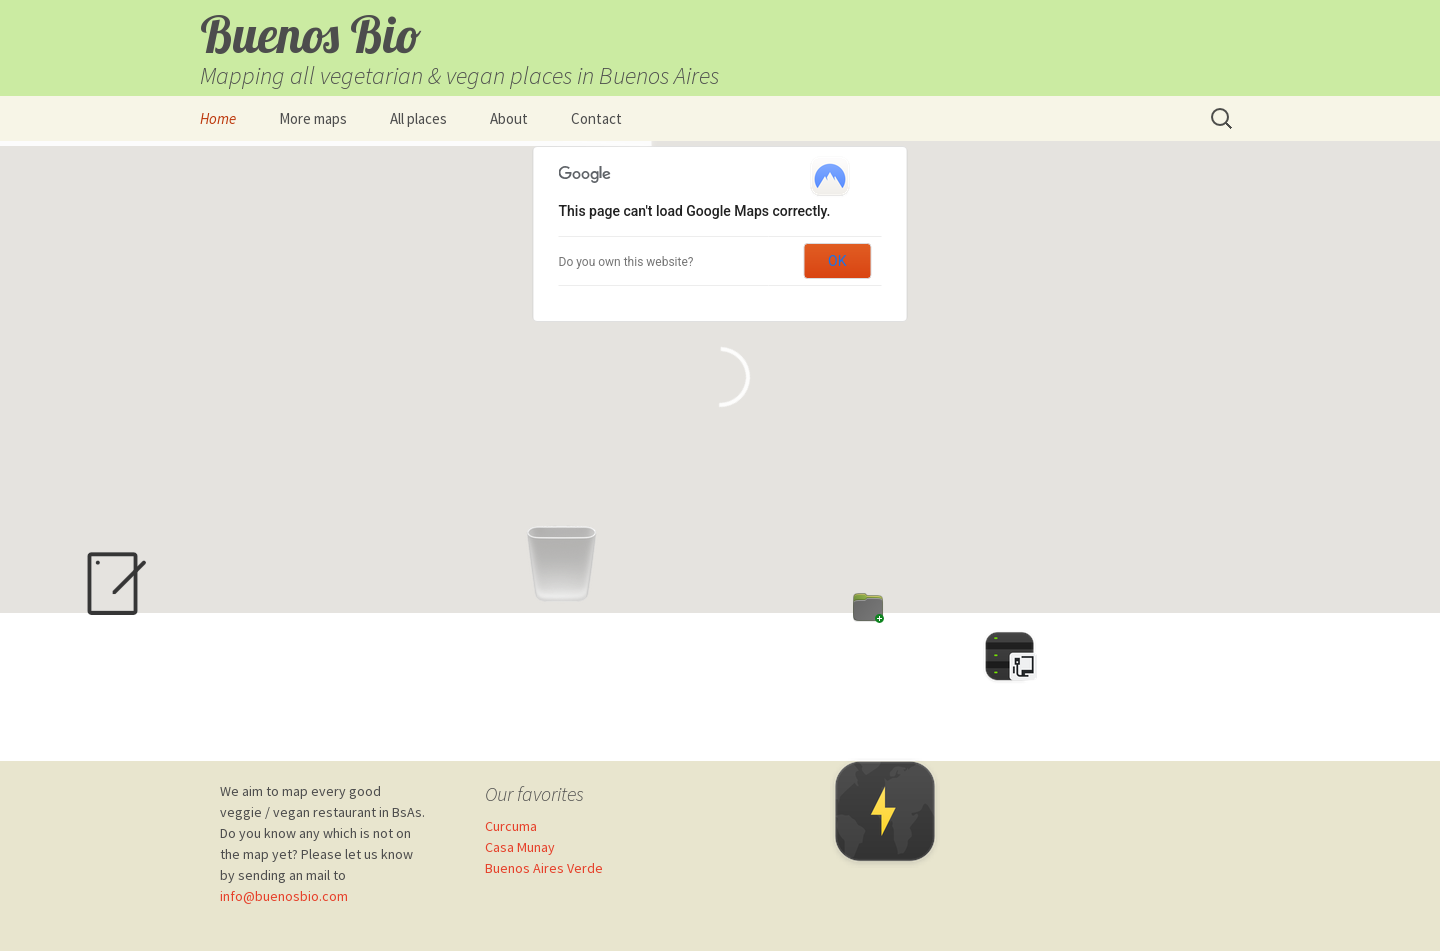  I want to click on indicates a connected PDA or tablet device, so click(112, 581).